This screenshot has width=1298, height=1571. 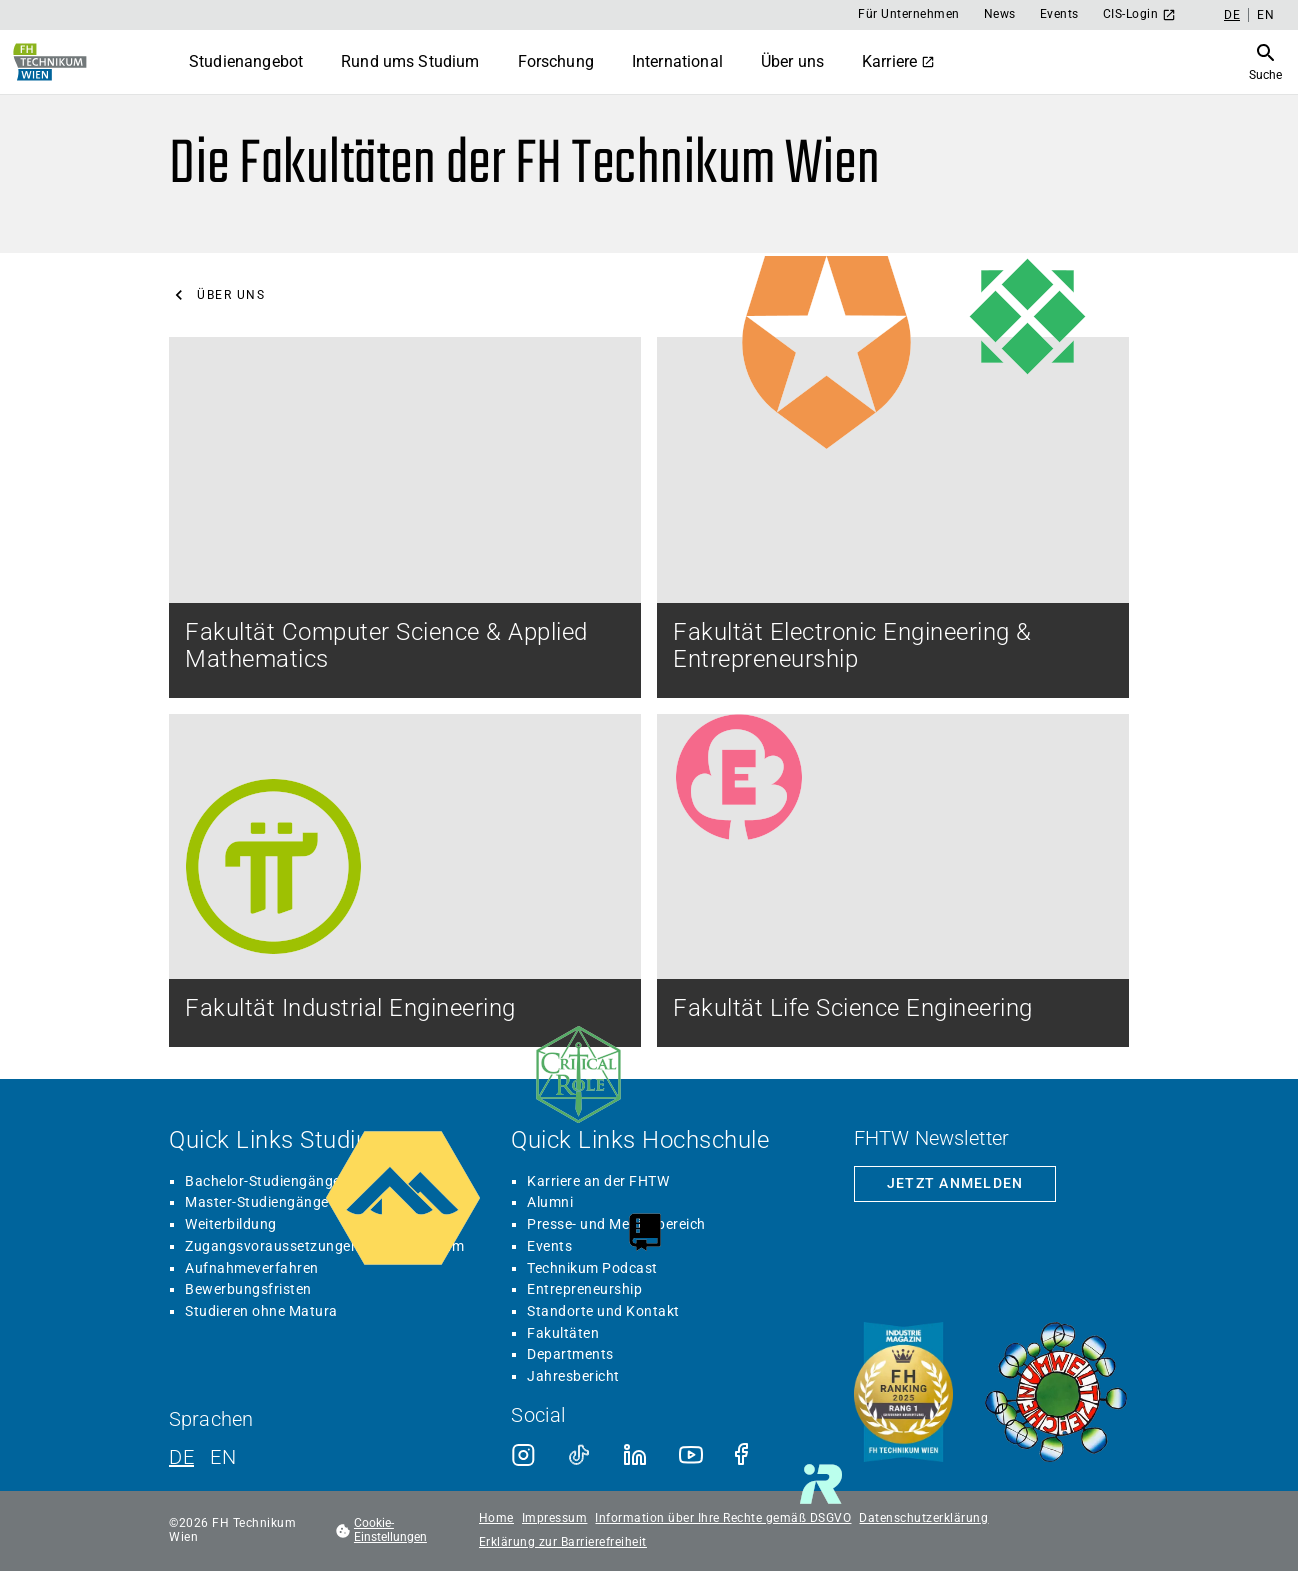 What do you see at coordinates (1027, 316) in the screenshot?
I see `centos linux operating system logo` at bounding box center [1027, 316].